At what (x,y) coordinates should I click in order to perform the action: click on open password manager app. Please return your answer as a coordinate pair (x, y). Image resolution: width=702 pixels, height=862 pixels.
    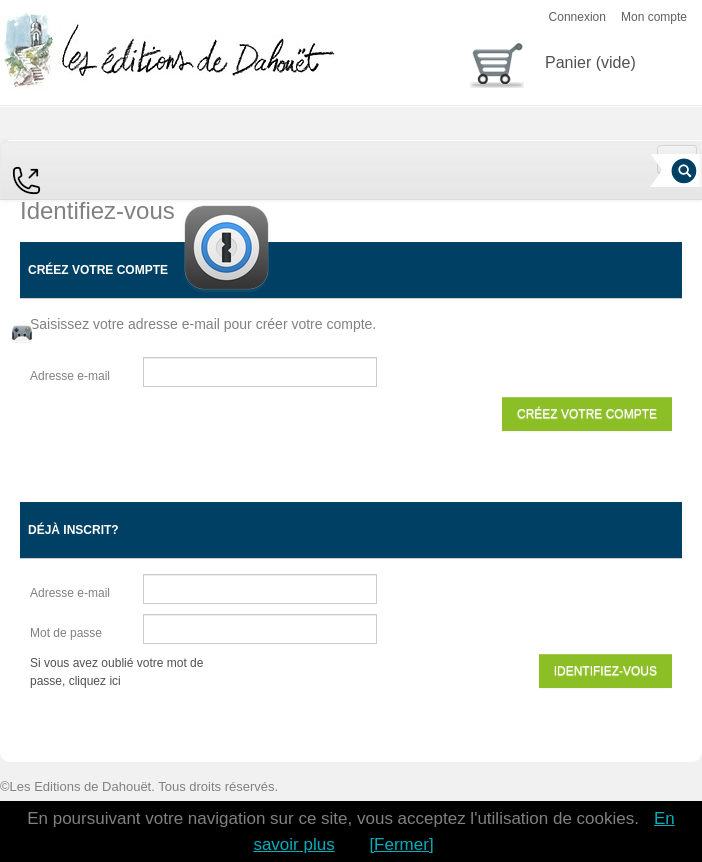
    Looking at the image, I should click on (226, 247).